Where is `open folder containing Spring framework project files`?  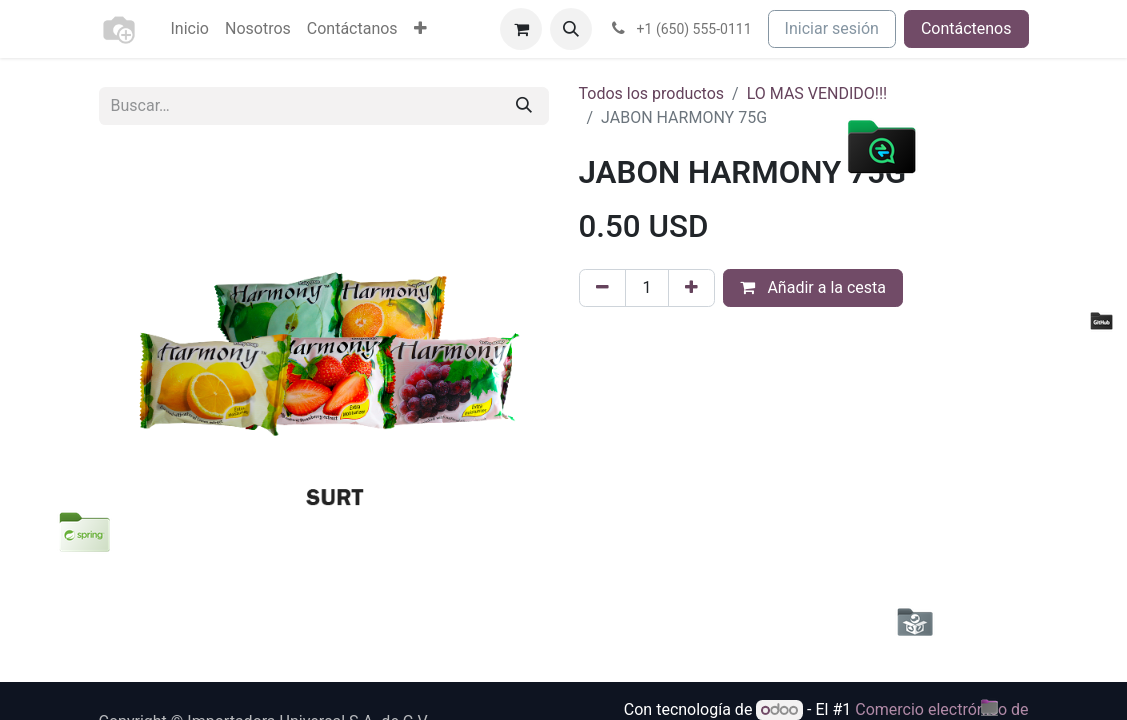
open folder containing Spring framework project files is located at coordinates (84, 533).